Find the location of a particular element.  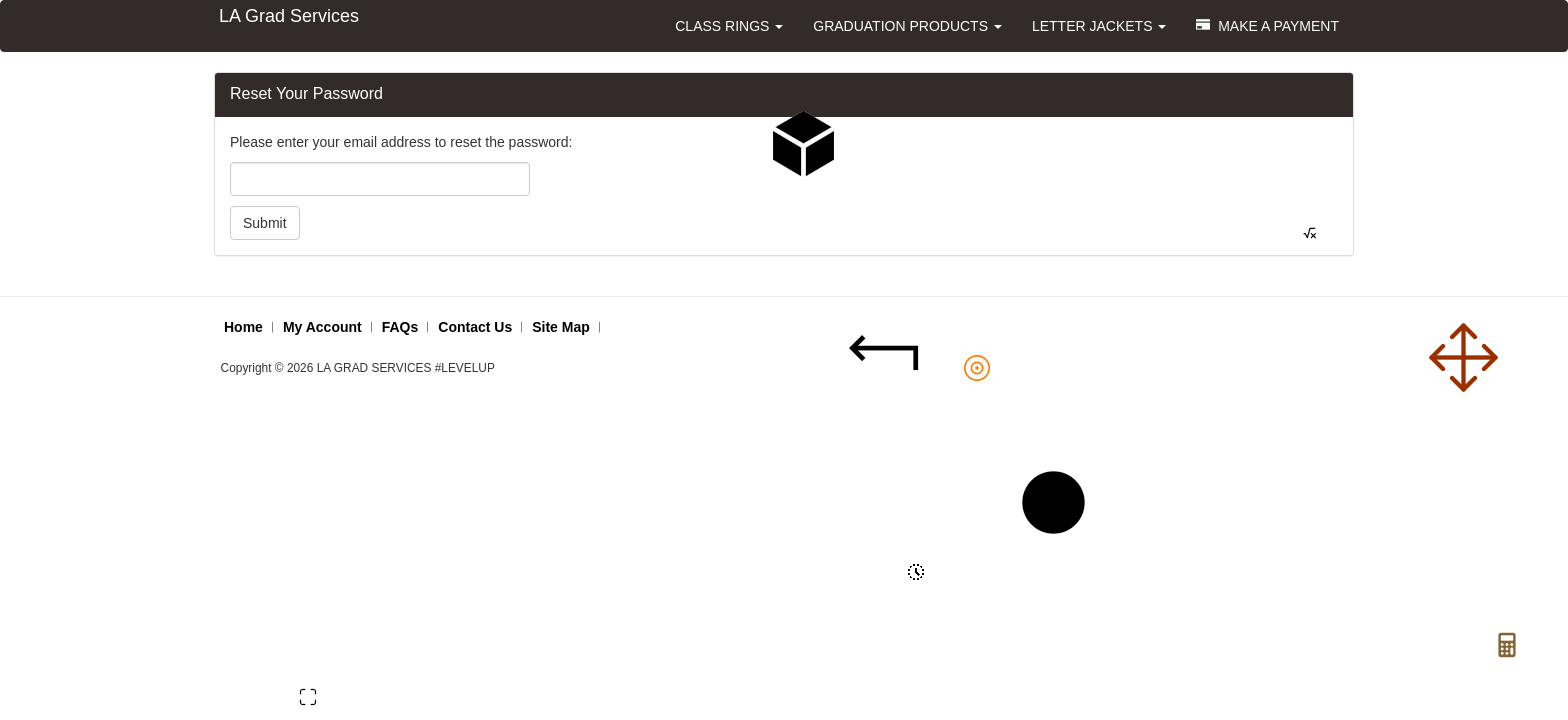

open the calculator app is located at coordinates (1507, 645).